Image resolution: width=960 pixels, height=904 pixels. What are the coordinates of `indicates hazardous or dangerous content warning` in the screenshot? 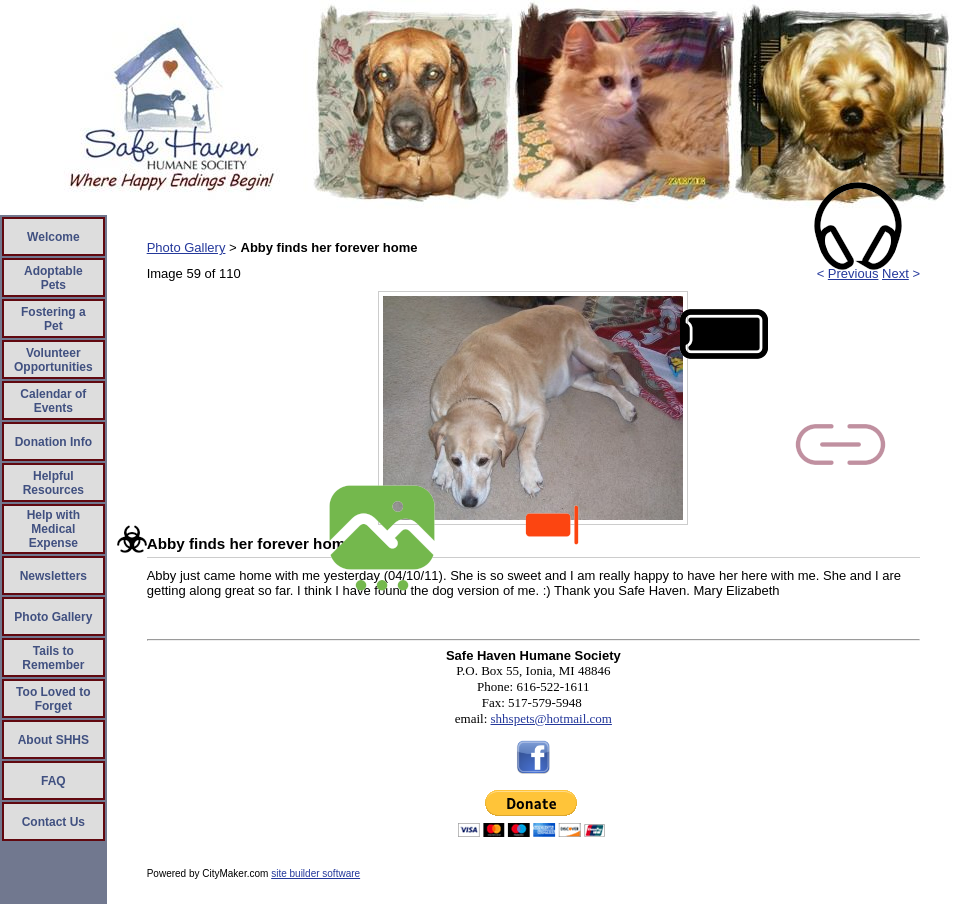 It's located at (132, 540).